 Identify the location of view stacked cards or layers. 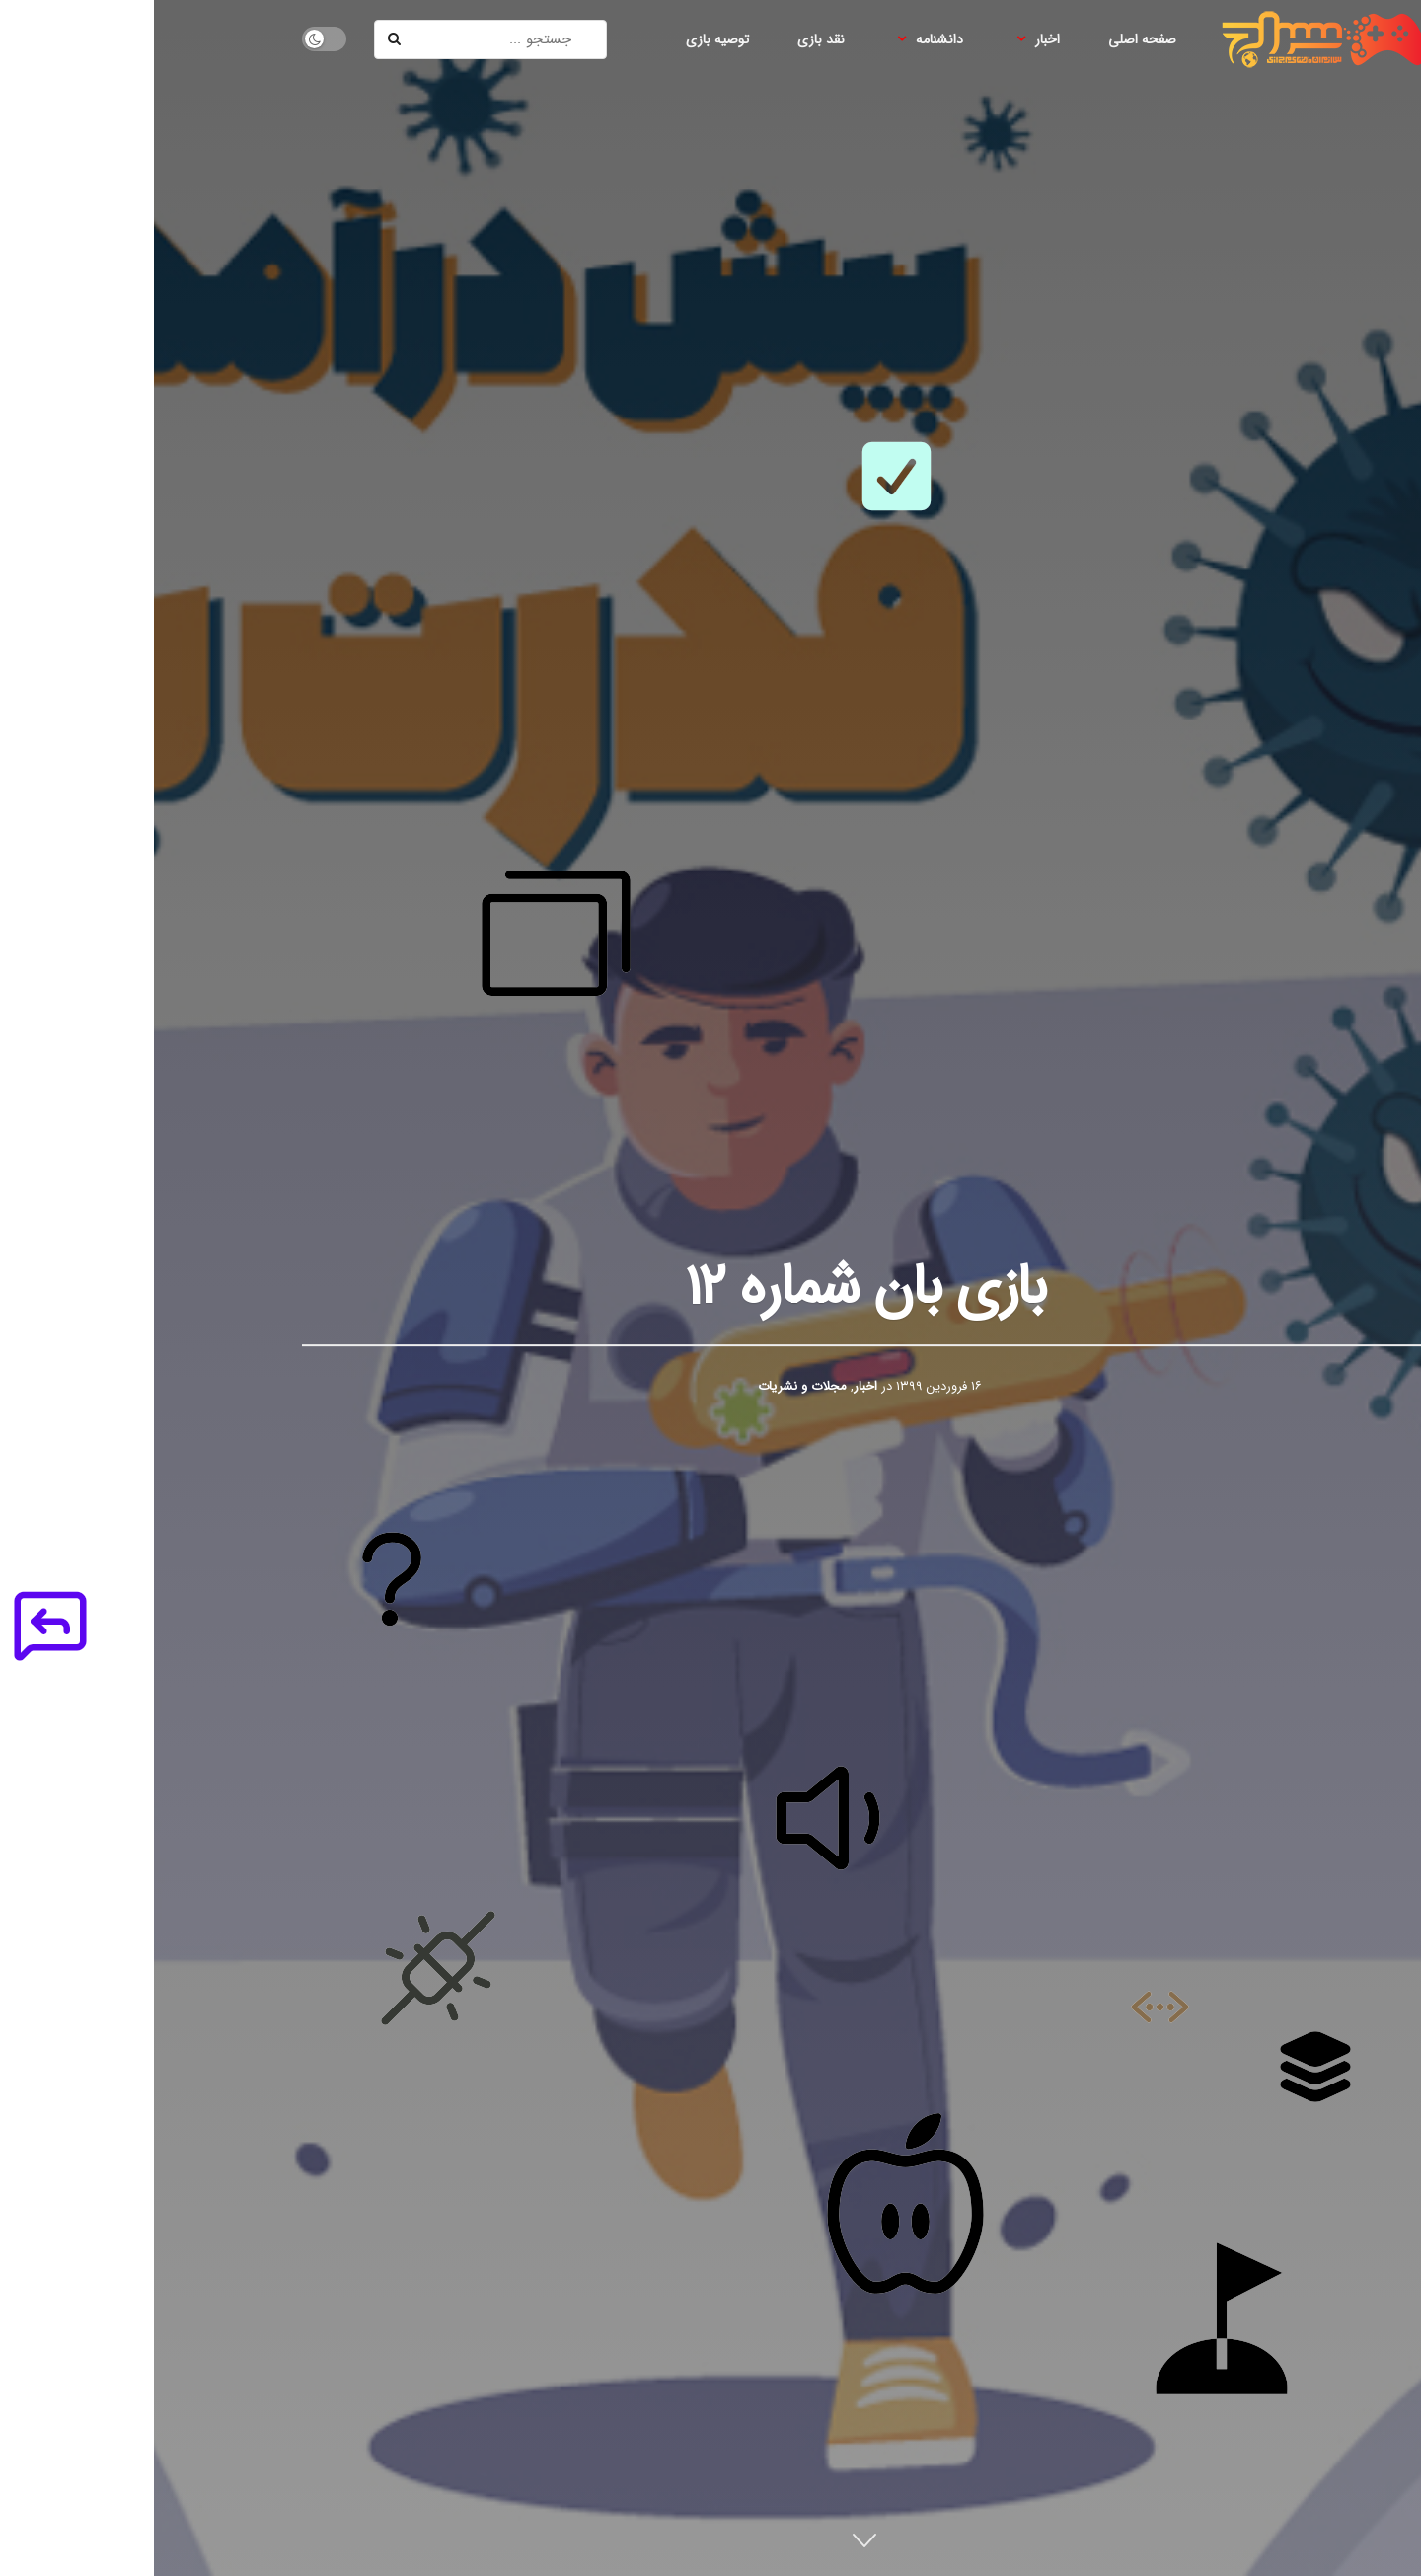
(556, 933).